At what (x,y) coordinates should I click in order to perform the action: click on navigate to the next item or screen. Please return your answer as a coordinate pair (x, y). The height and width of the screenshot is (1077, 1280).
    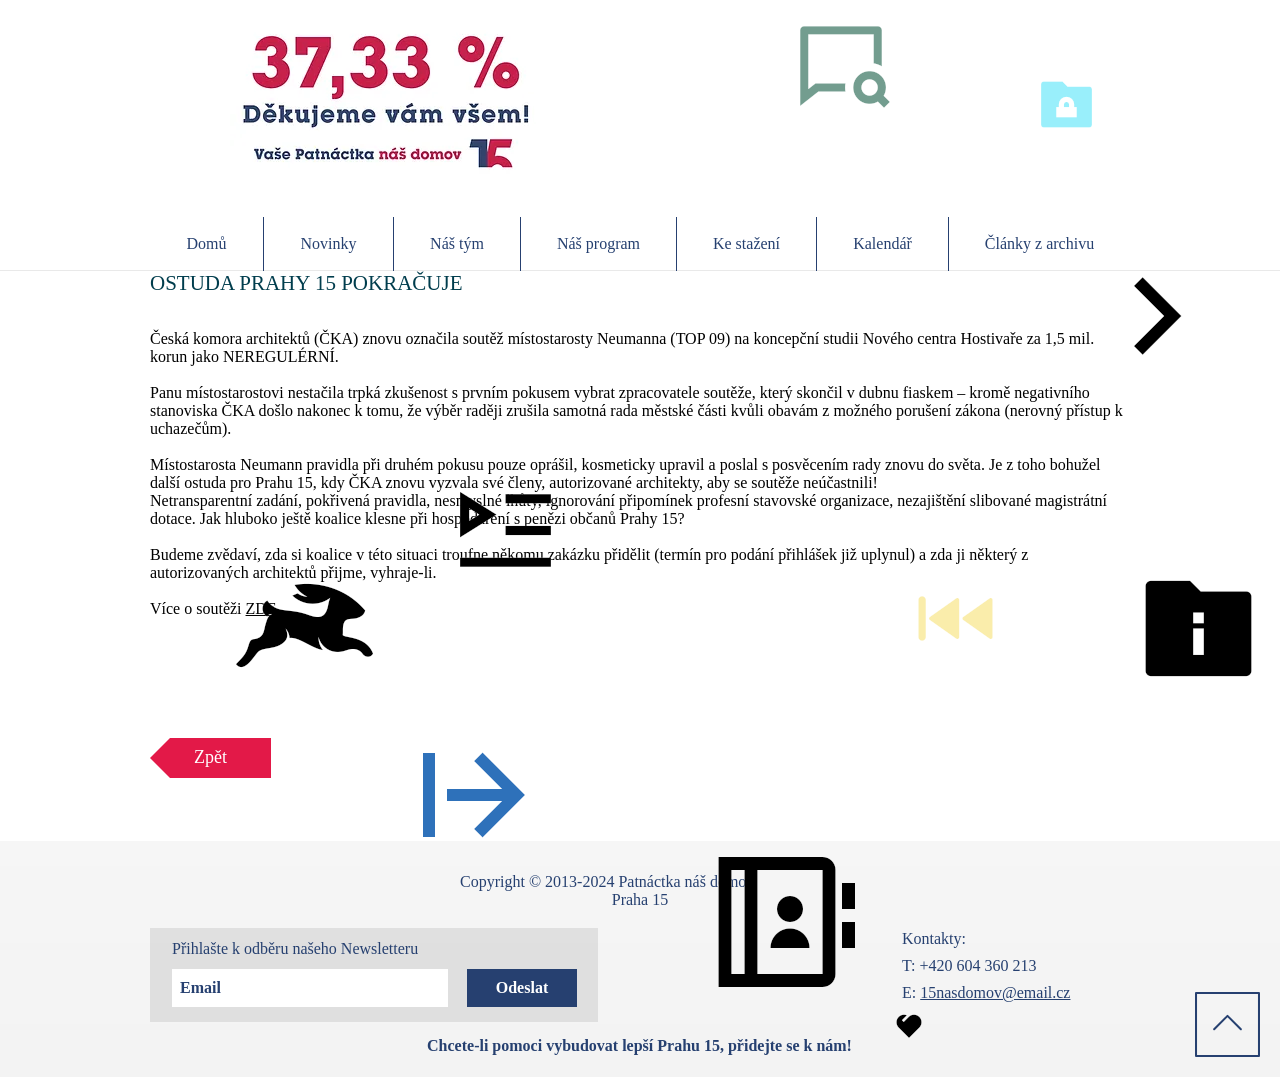
    Looking at the image, I should click on (1157, 316).